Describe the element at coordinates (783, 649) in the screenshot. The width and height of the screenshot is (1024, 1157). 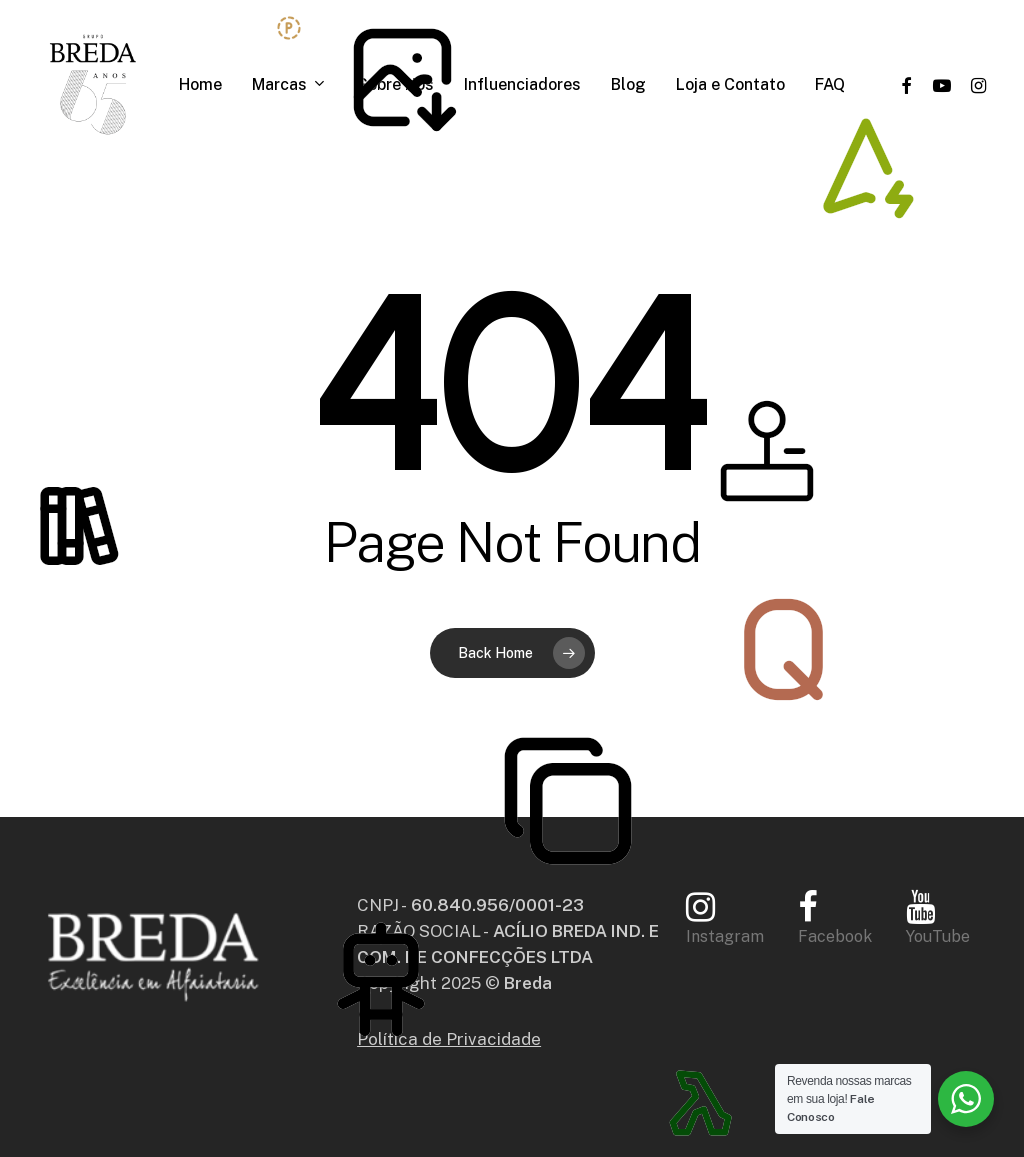
I see `represents the letter Q in alphabetical navigation` at that location.